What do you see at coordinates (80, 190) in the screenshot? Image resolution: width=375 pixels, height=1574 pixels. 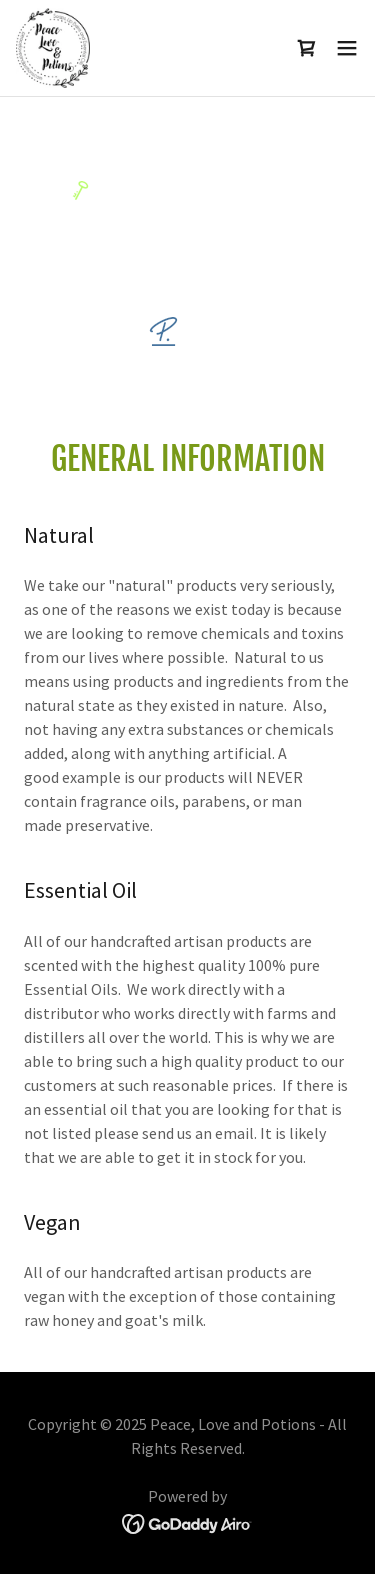 I see `open keeweb password manager` at bounding box center [80, 190].